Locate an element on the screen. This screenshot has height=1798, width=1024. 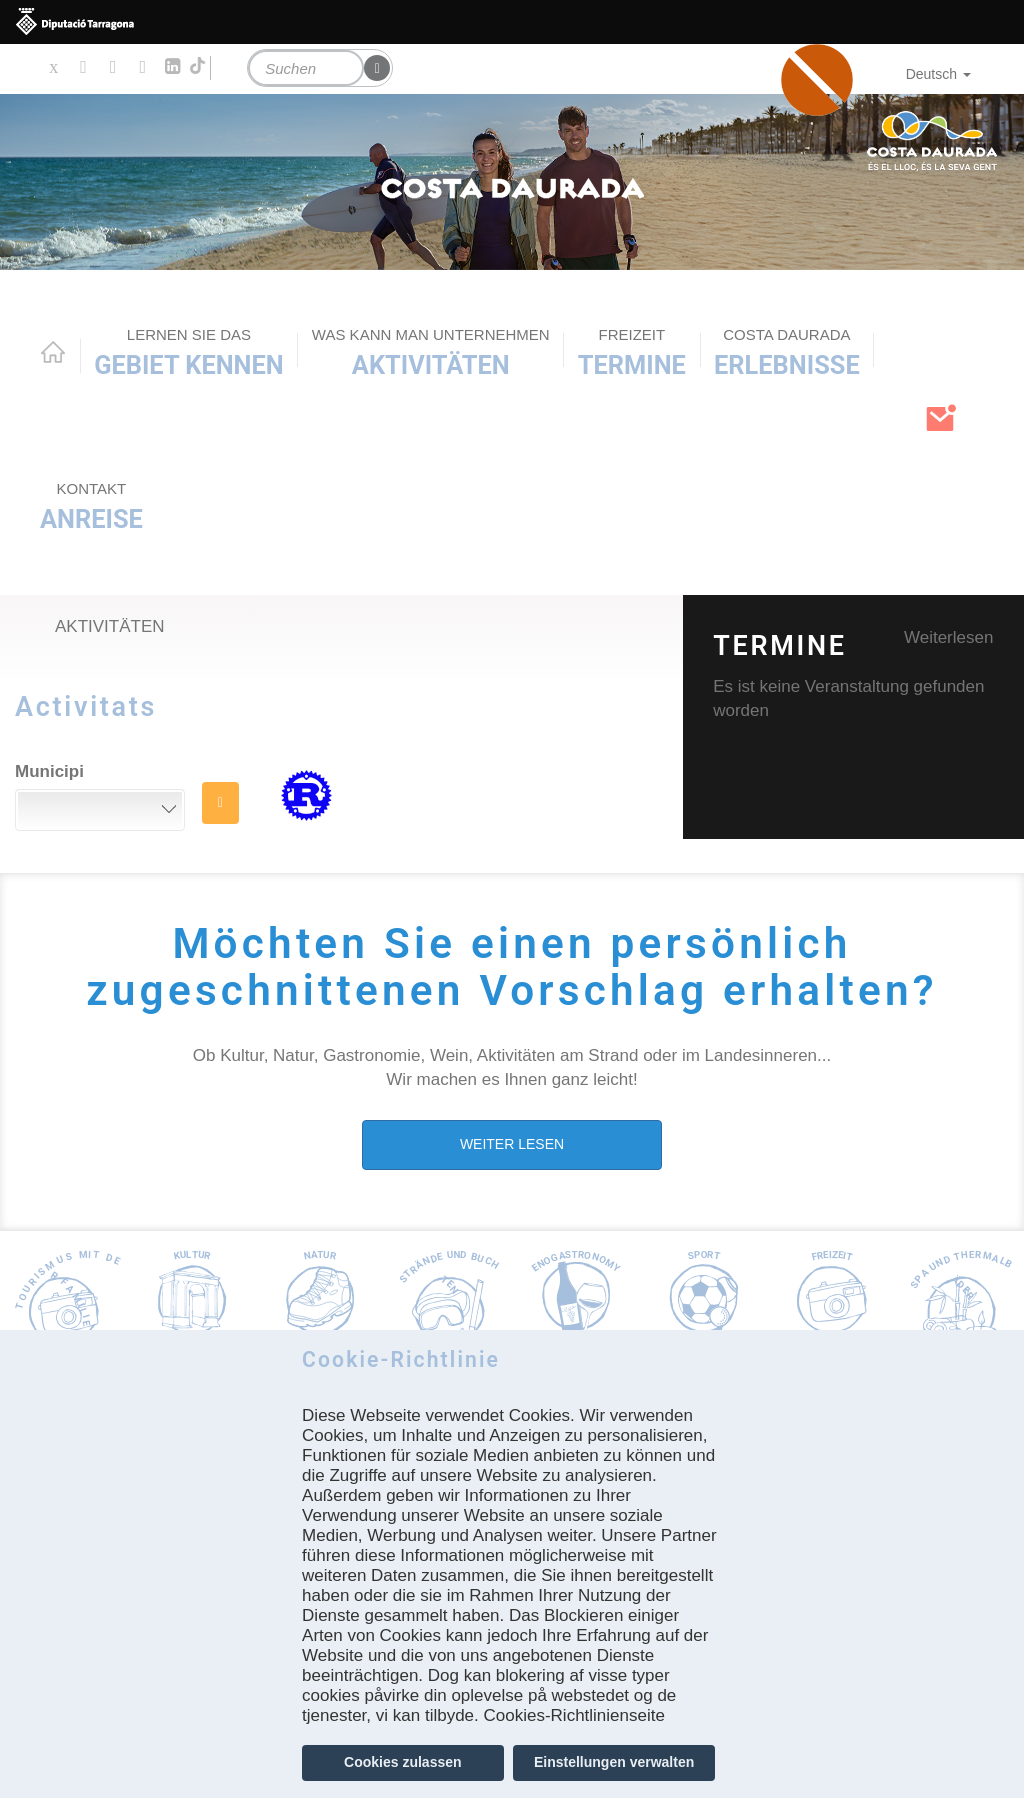
indicates unread mail or messages is located at coordinates (940, 419).